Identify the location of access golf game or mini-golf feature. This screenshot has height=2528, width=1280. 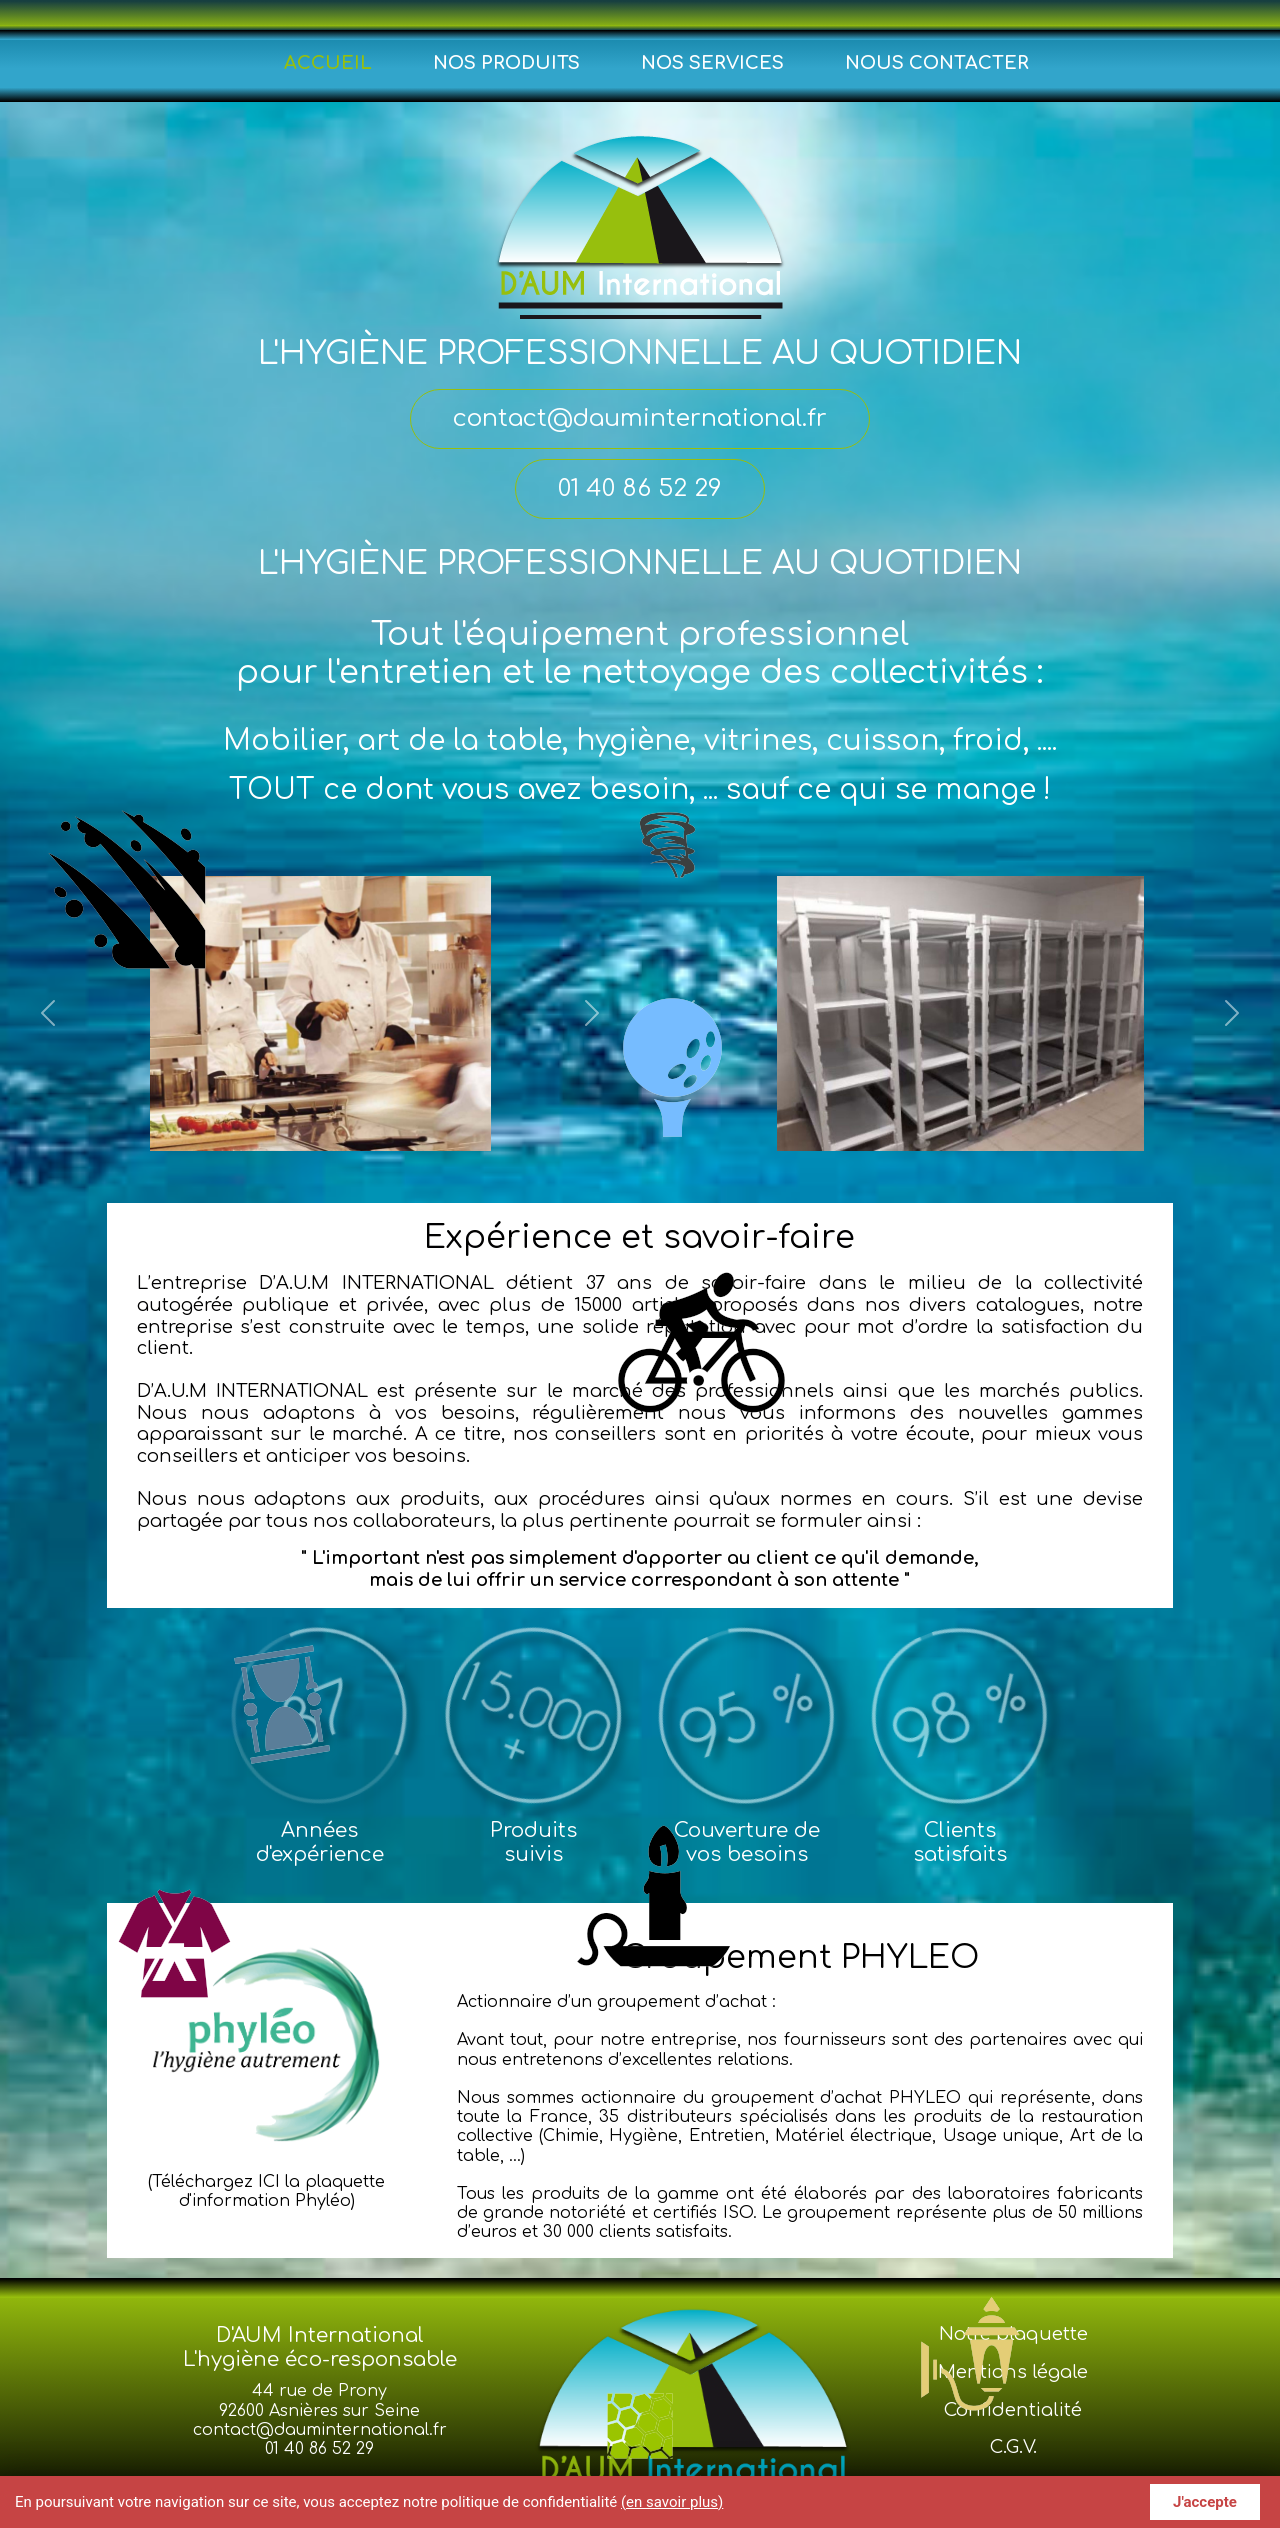
(672, 1066).